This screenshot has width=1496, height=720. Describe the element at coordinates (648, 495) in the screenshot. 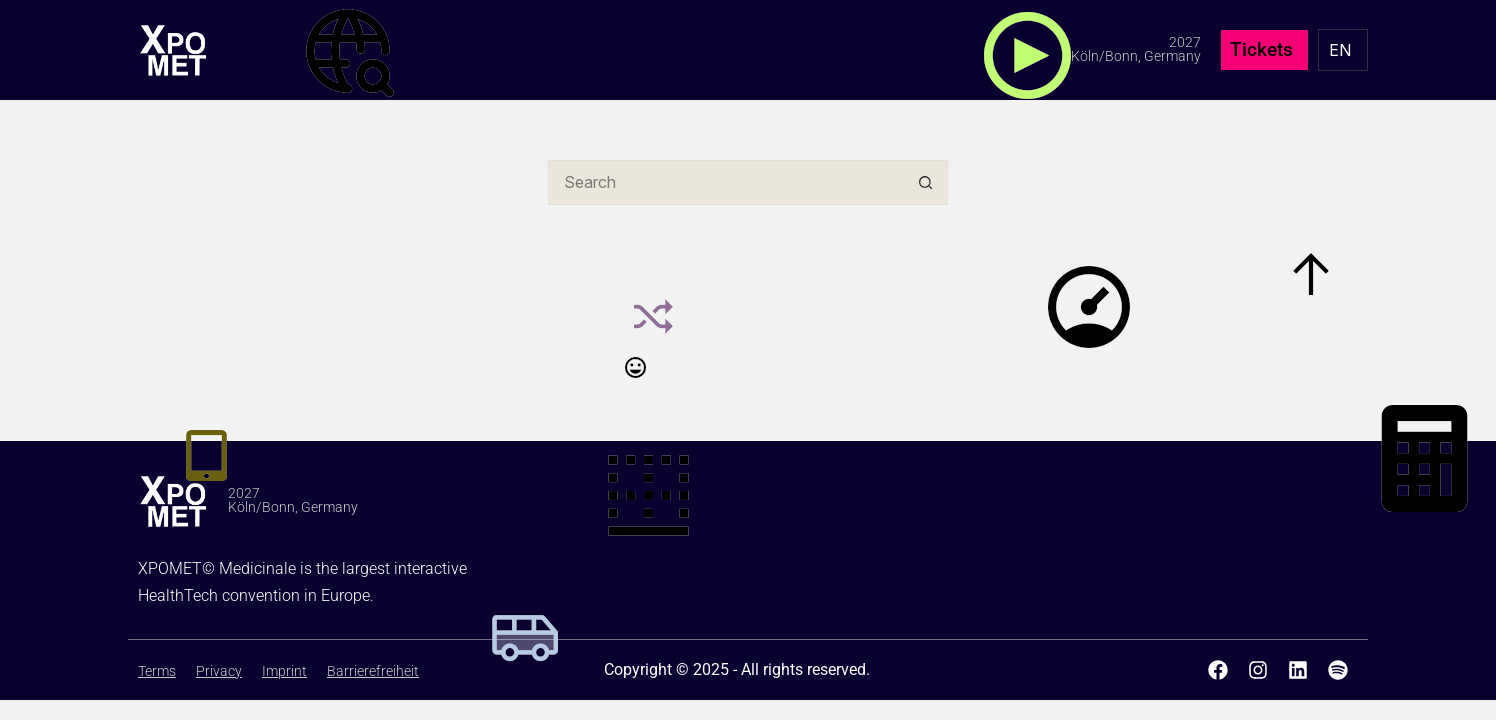

I see `apply bottom border to selected cells` at that location.